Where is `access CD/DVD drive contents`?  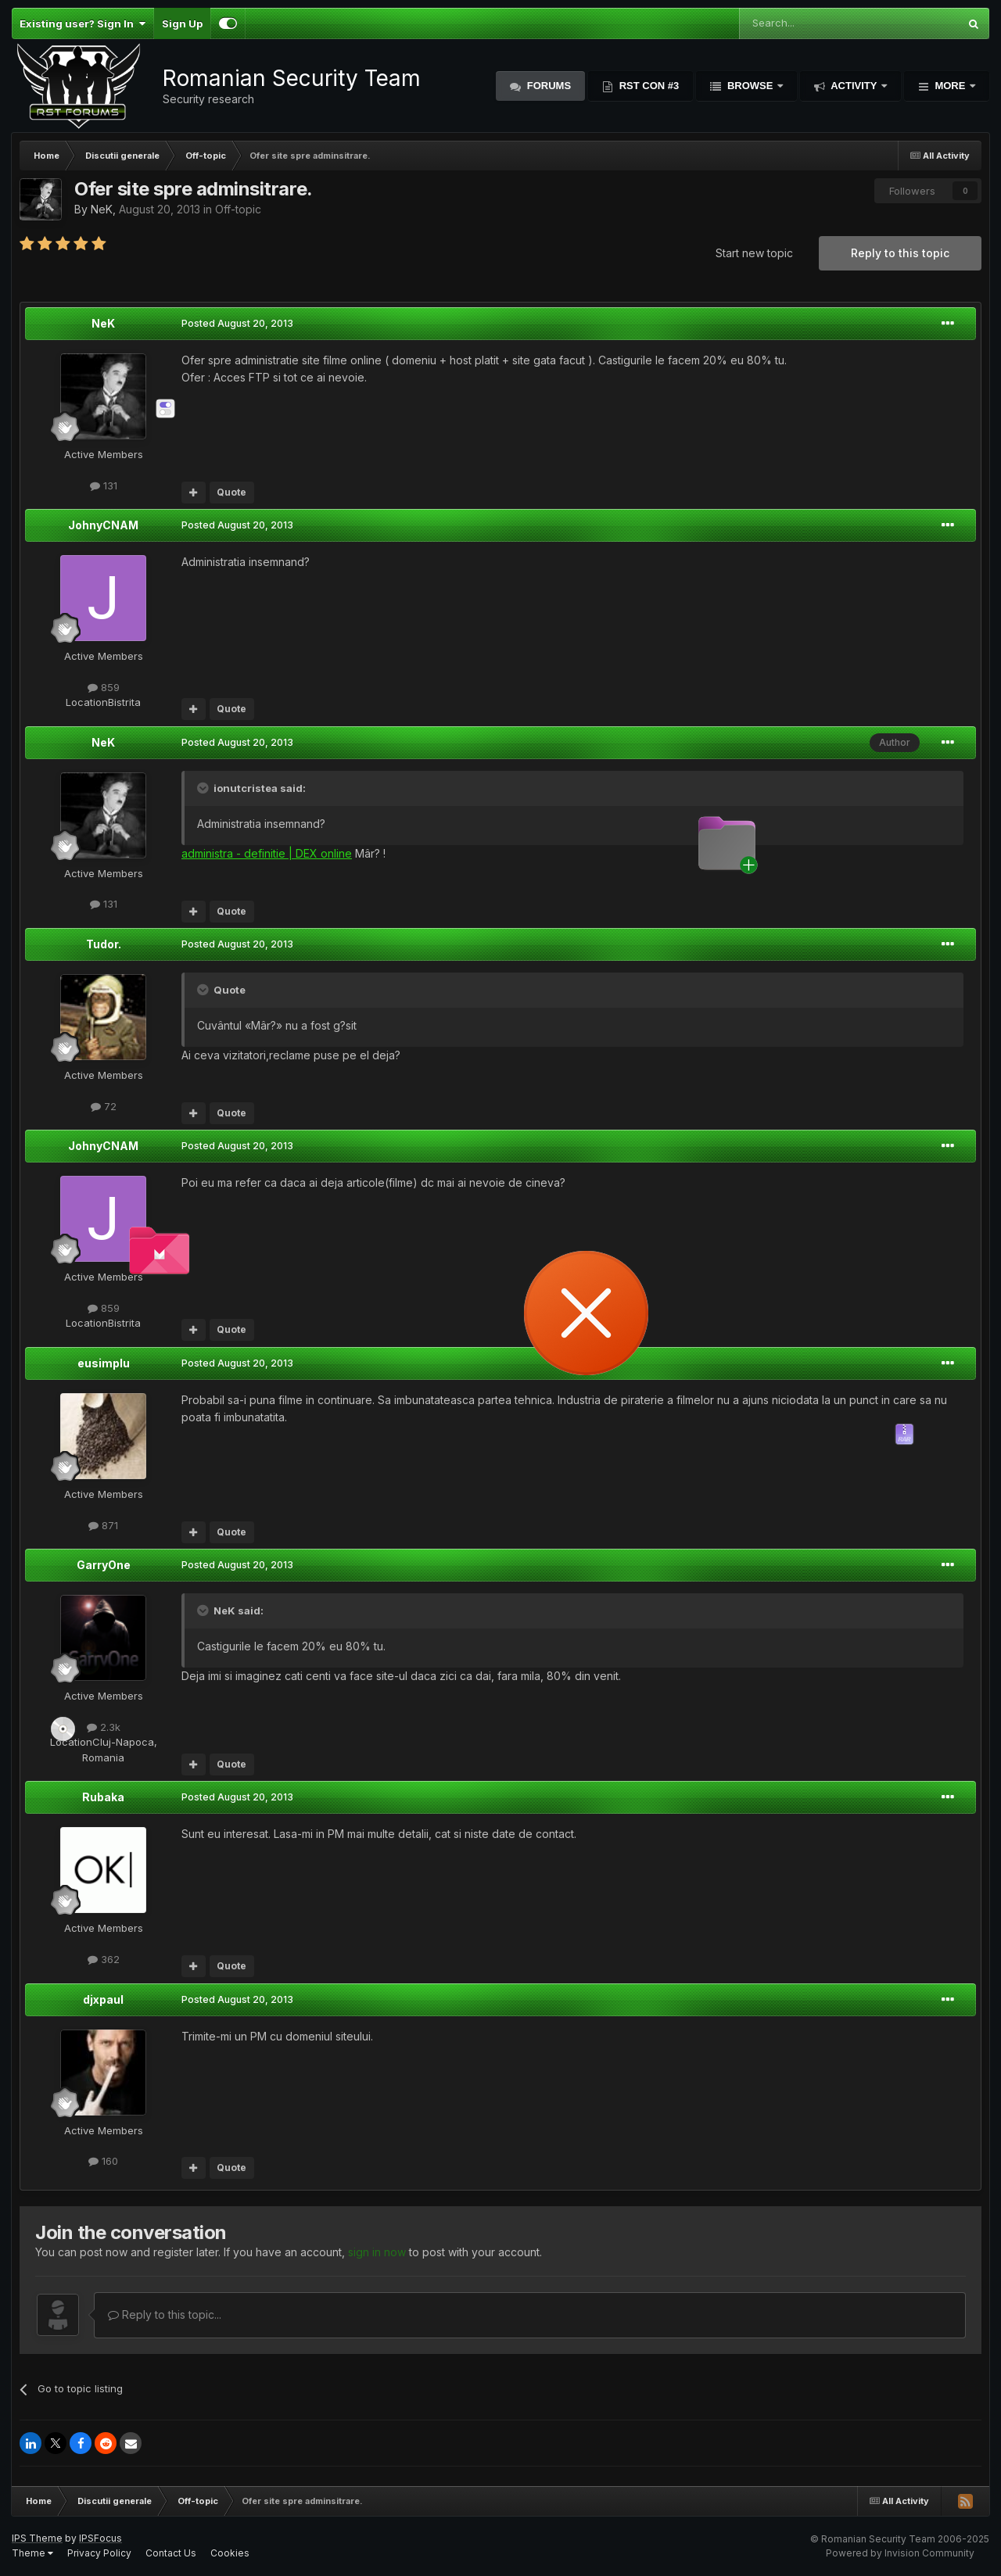 access CD/DVD drive contents is located at coordinates (63, 1729).